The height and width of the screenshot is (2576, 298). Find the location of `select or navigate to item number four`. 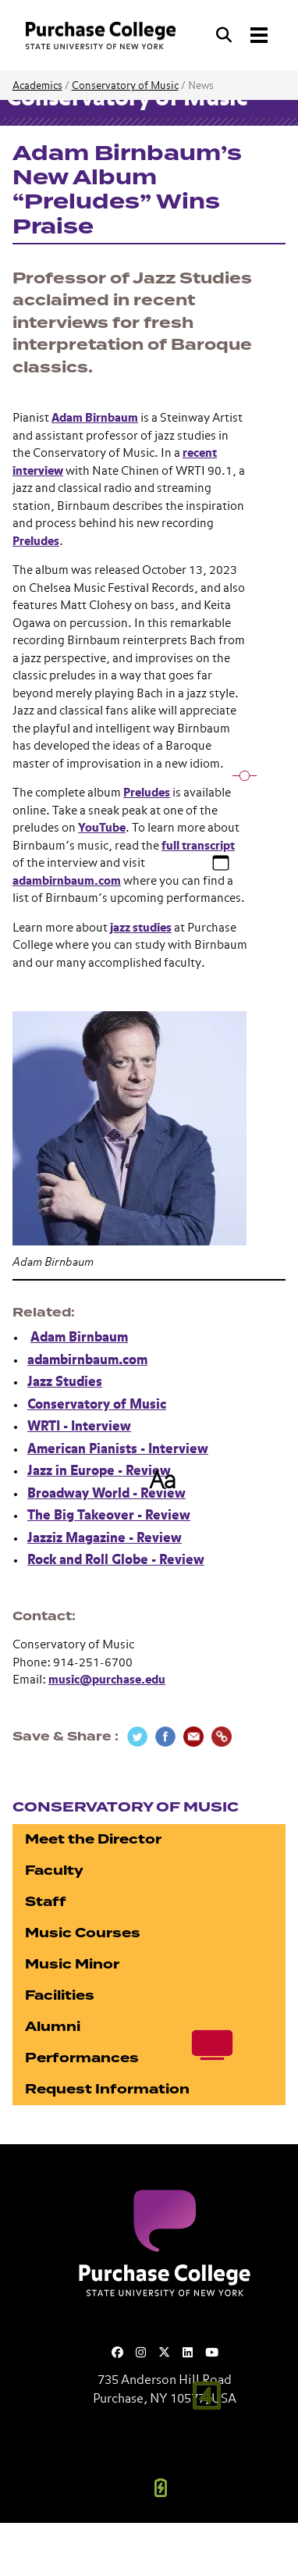

select or navigate to item number four is located at coordinates (207, 2396).